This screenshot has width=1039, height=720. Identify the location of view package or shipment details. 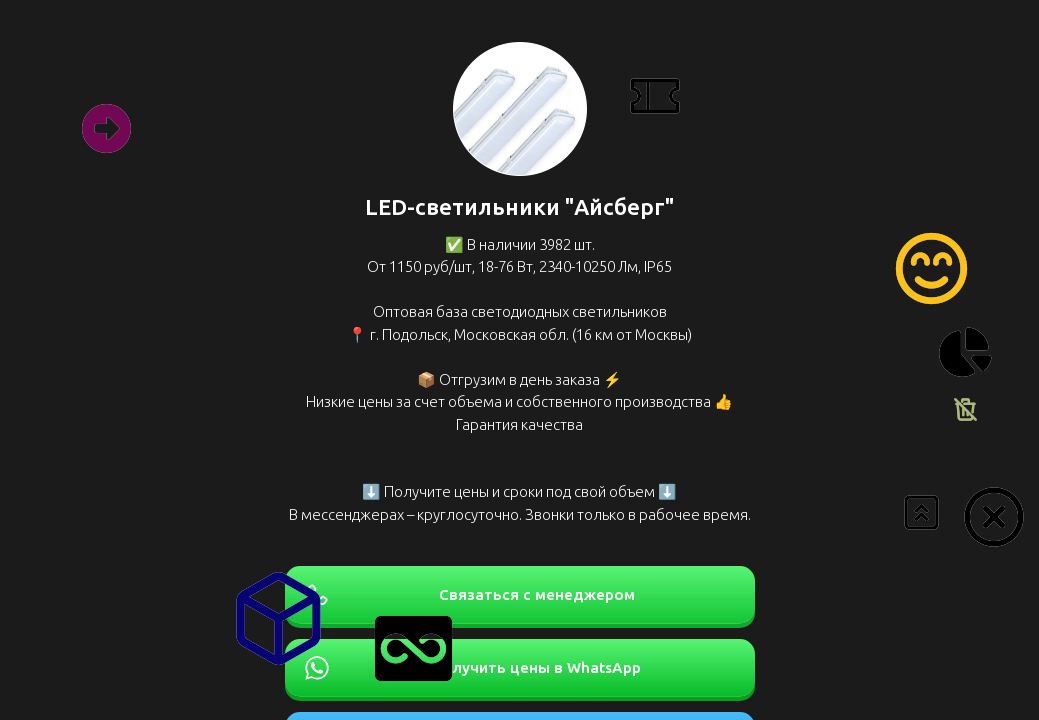
(278, 618).